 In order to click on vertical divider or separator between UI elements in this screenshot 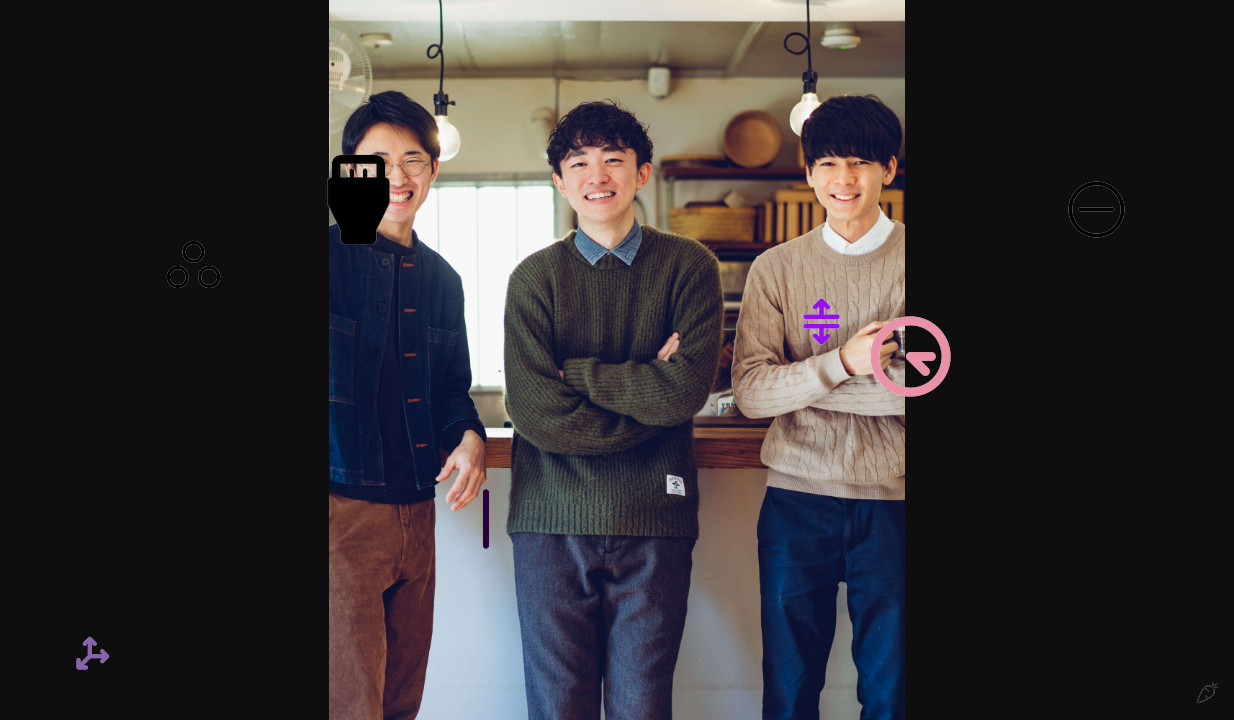, I will do `click(486, 519)`.